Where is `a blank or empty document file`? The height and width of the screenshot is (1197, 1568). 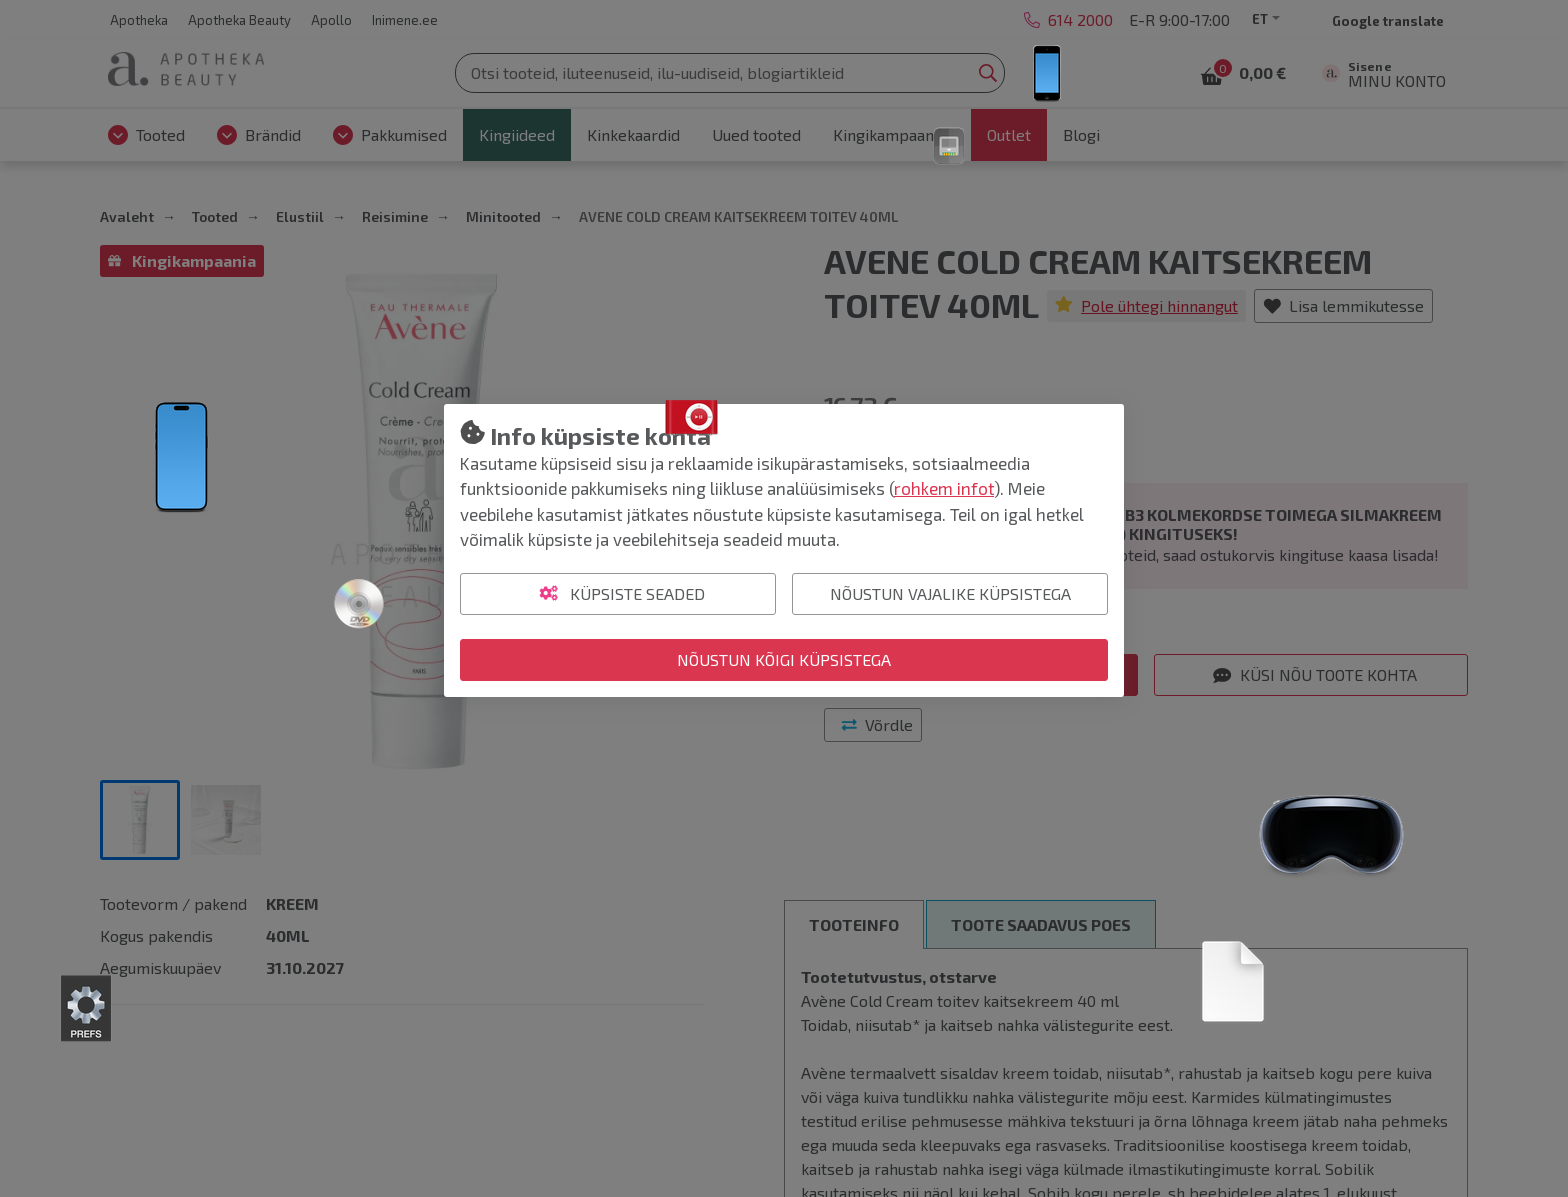
a blank or empty document file is located at coordinates (1233, 983).